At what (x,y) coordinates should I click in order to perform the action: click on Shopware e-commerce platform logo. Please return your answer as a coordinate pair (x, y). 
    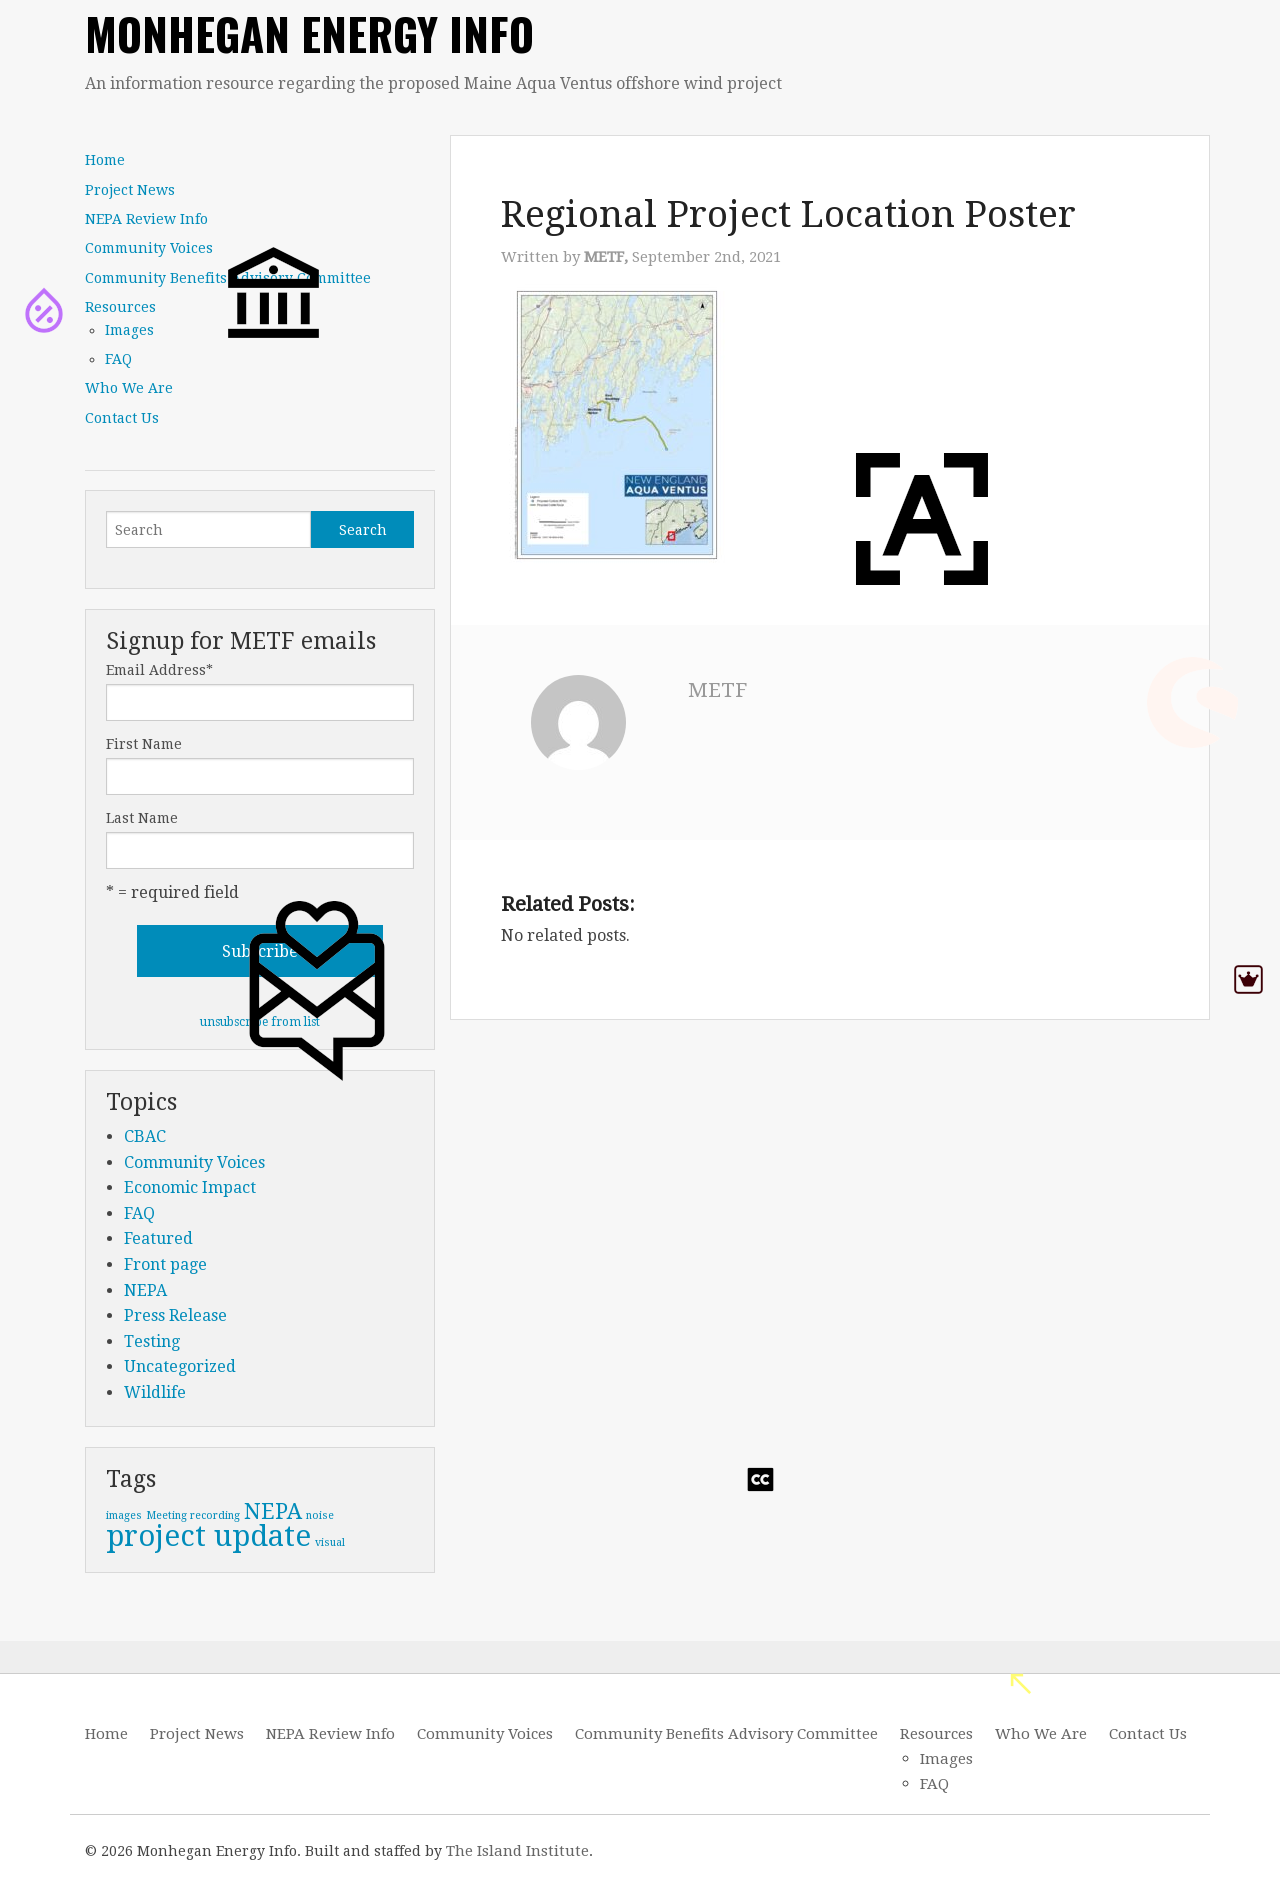
    Looking at the image, I should click on (1192, 702).